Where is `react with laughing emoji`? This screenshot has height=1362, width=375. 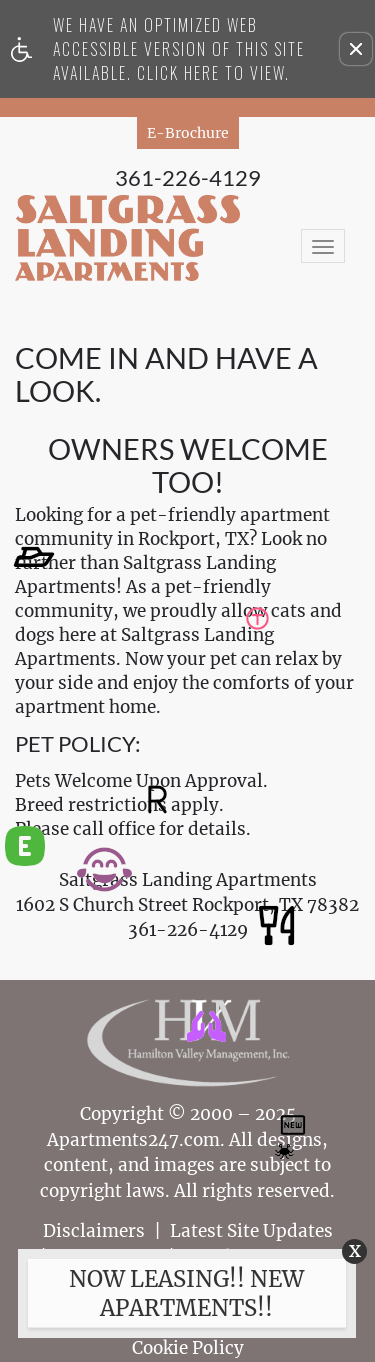
react with laughing emoji is located at coordinates (104, 869).